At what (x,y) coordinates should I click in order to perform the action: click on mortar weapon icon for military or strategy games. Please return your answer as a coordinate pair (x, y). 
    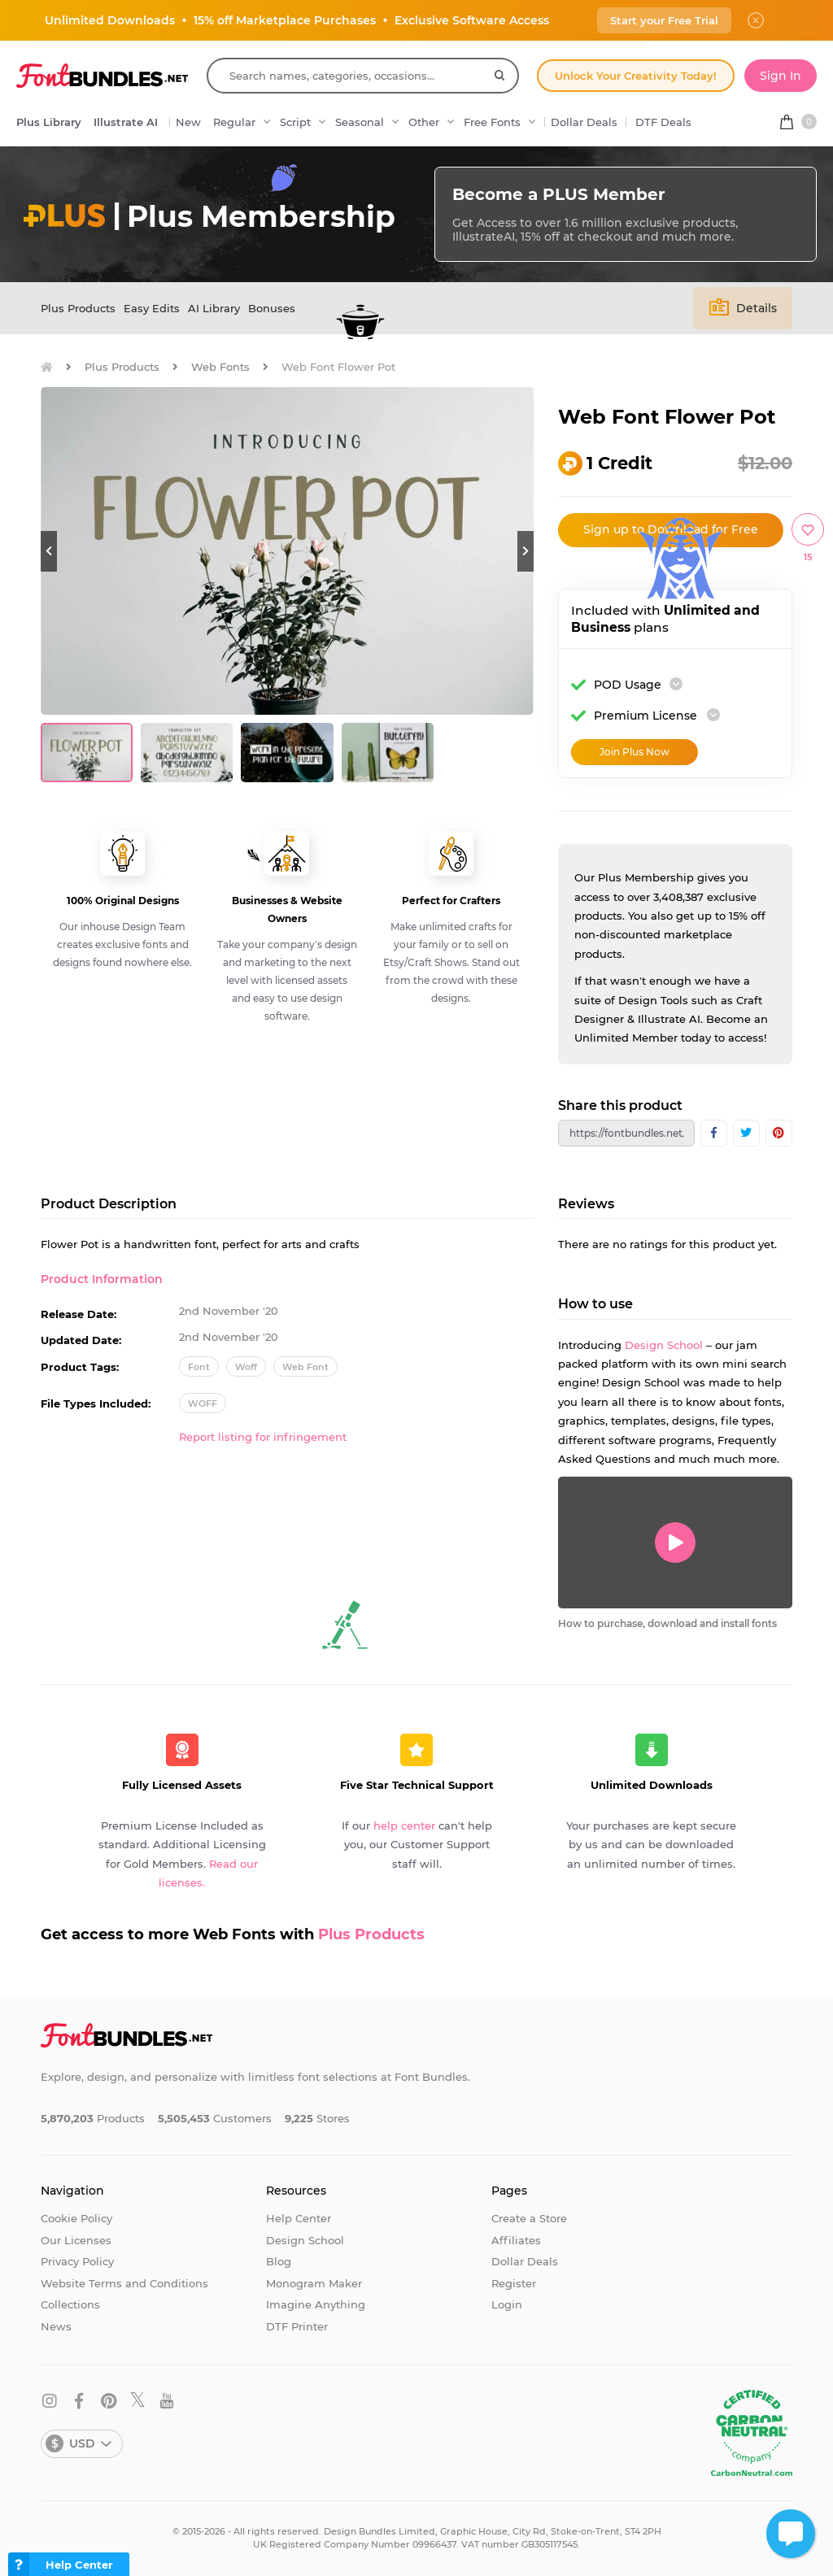
    Looking at the image, I should click on (345, 1625).